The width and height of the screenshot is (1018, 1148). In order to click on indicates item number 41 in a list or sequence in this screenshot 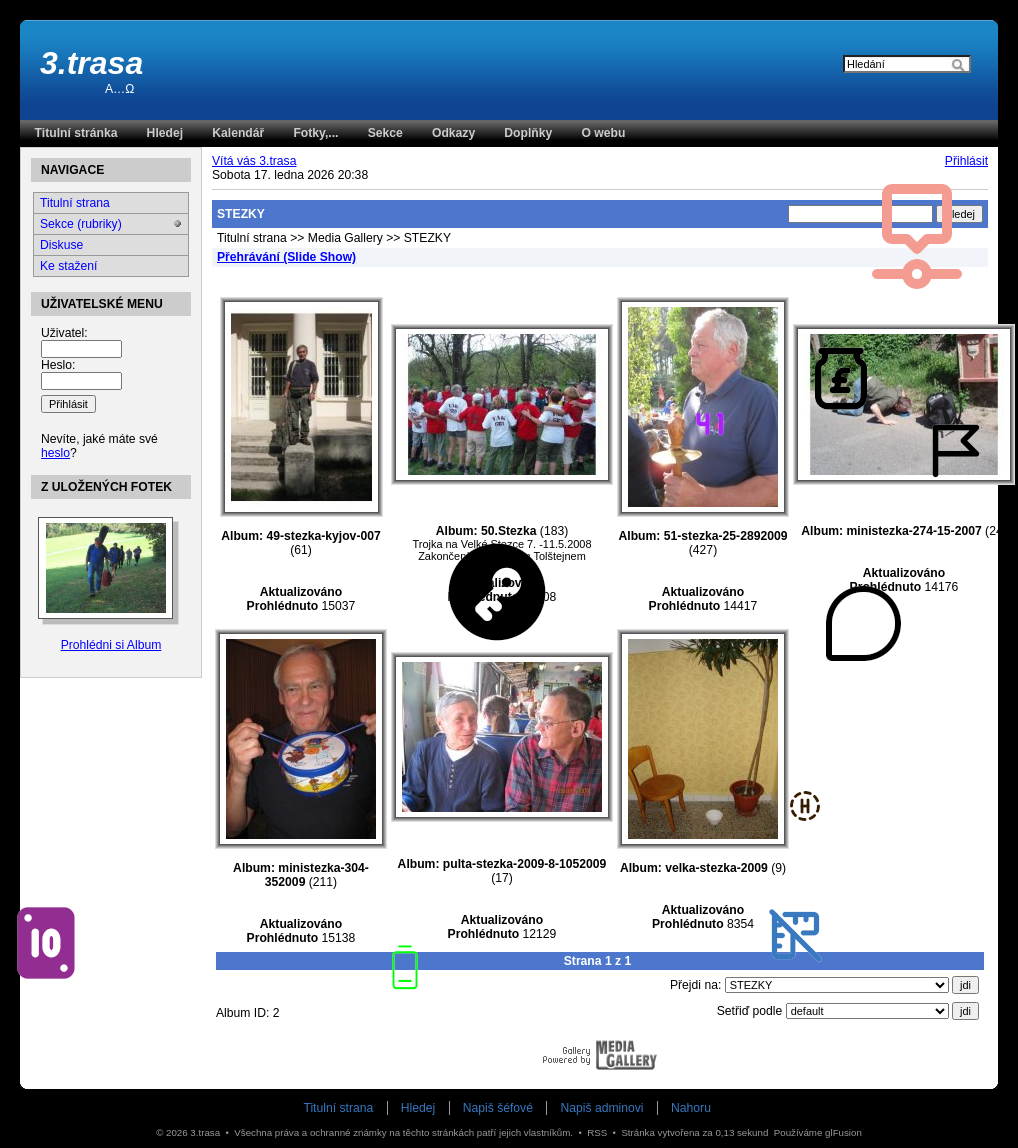, I will do `click(712, 424)`.